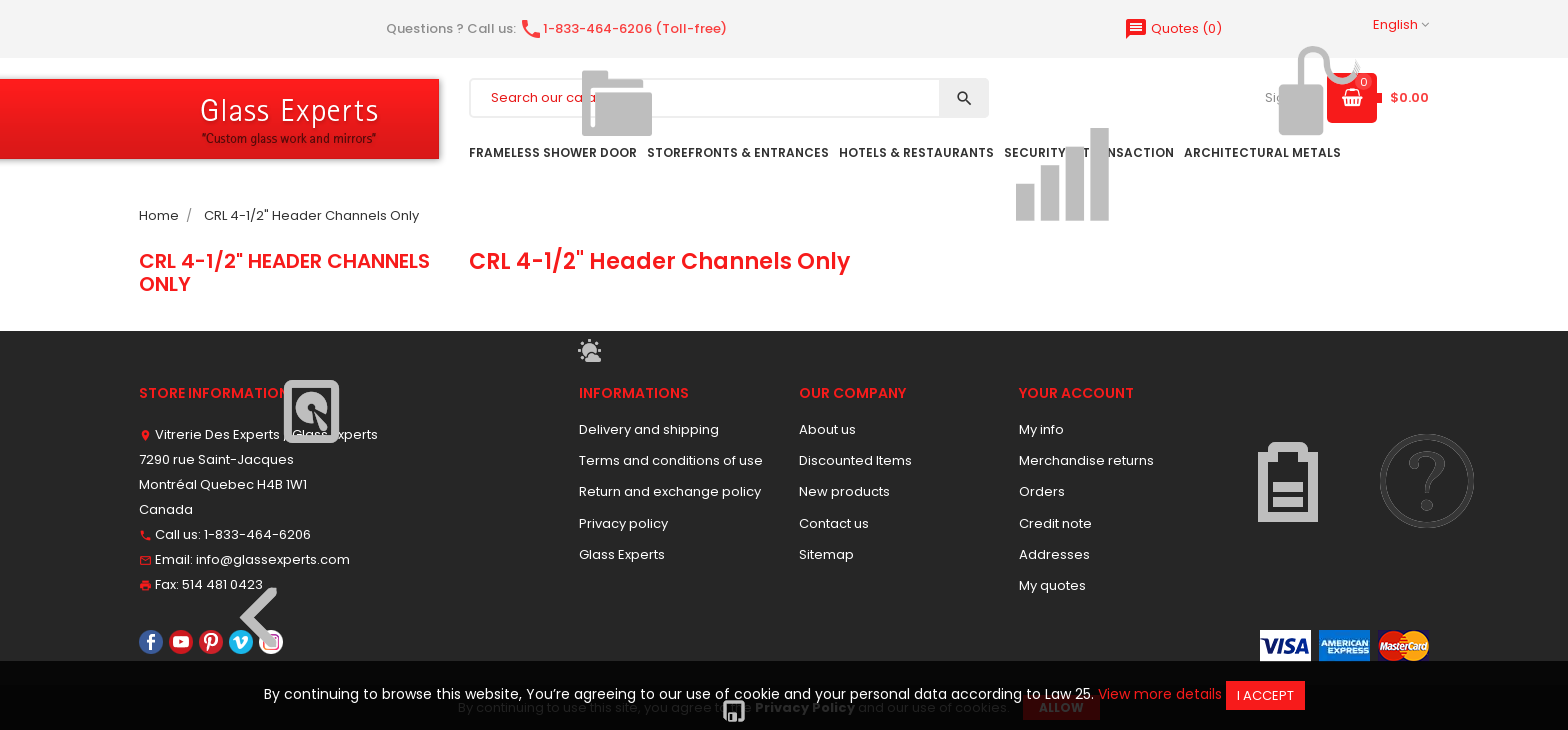  Describe the element at coordinates (1065, 177) in the screenshot. I see `cellular signal excellent symbol network` at that location.